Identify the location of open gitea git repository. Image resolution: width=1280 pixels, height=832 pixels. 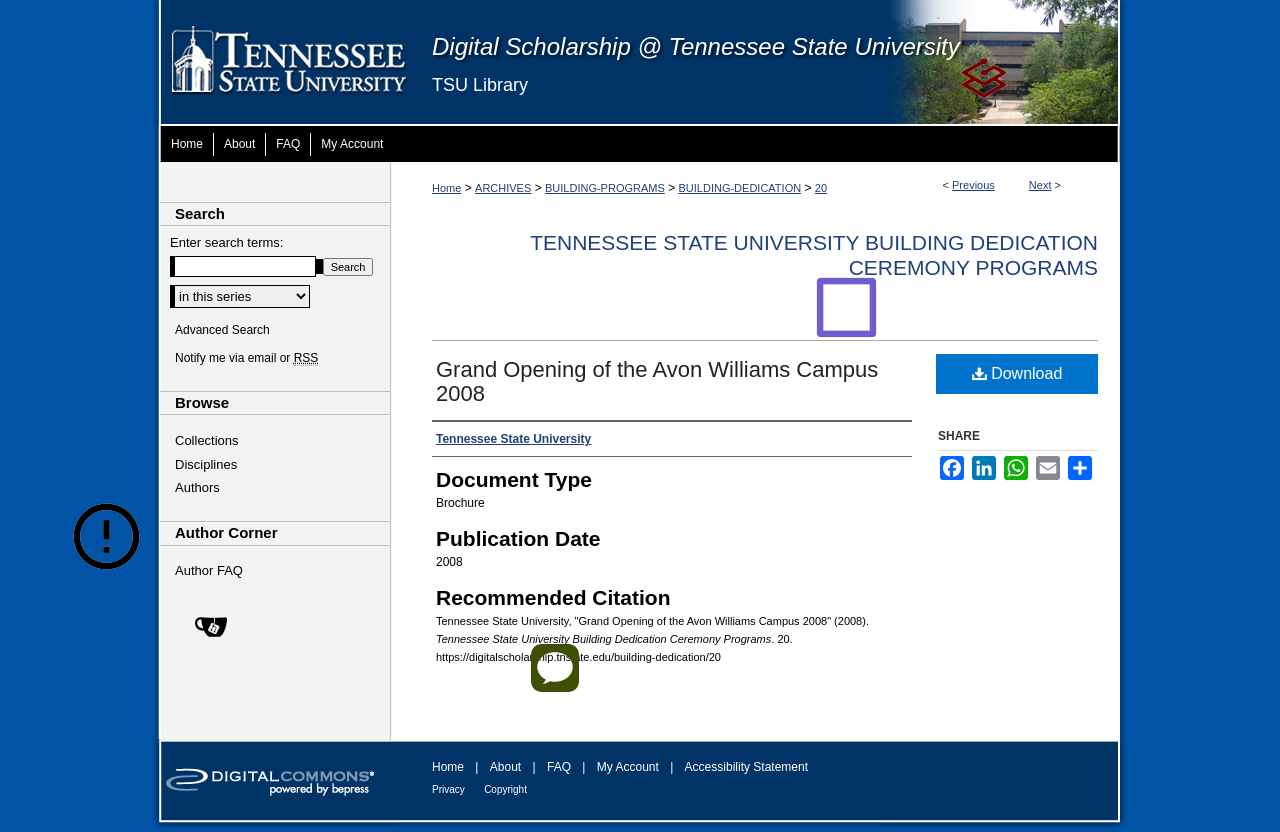
(211, 627).